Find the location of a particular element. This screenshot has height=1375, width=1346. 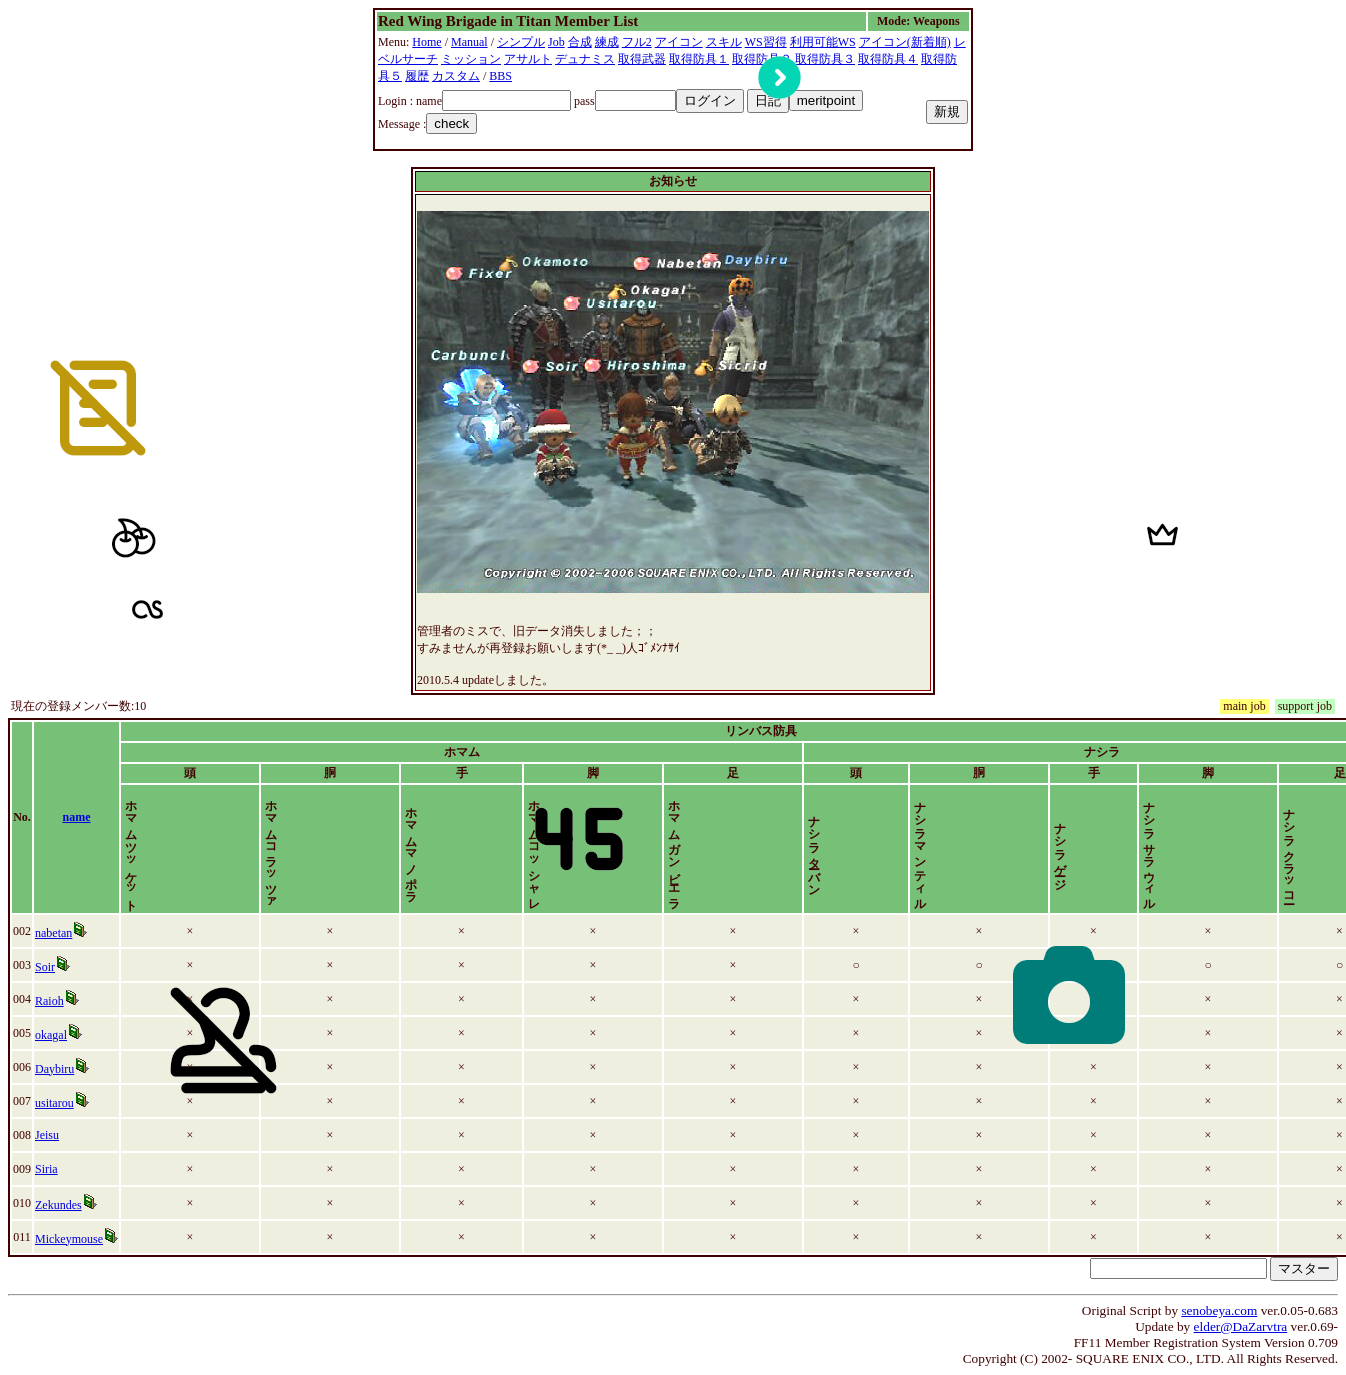

take a photo is located at coordinates (1069, 995).